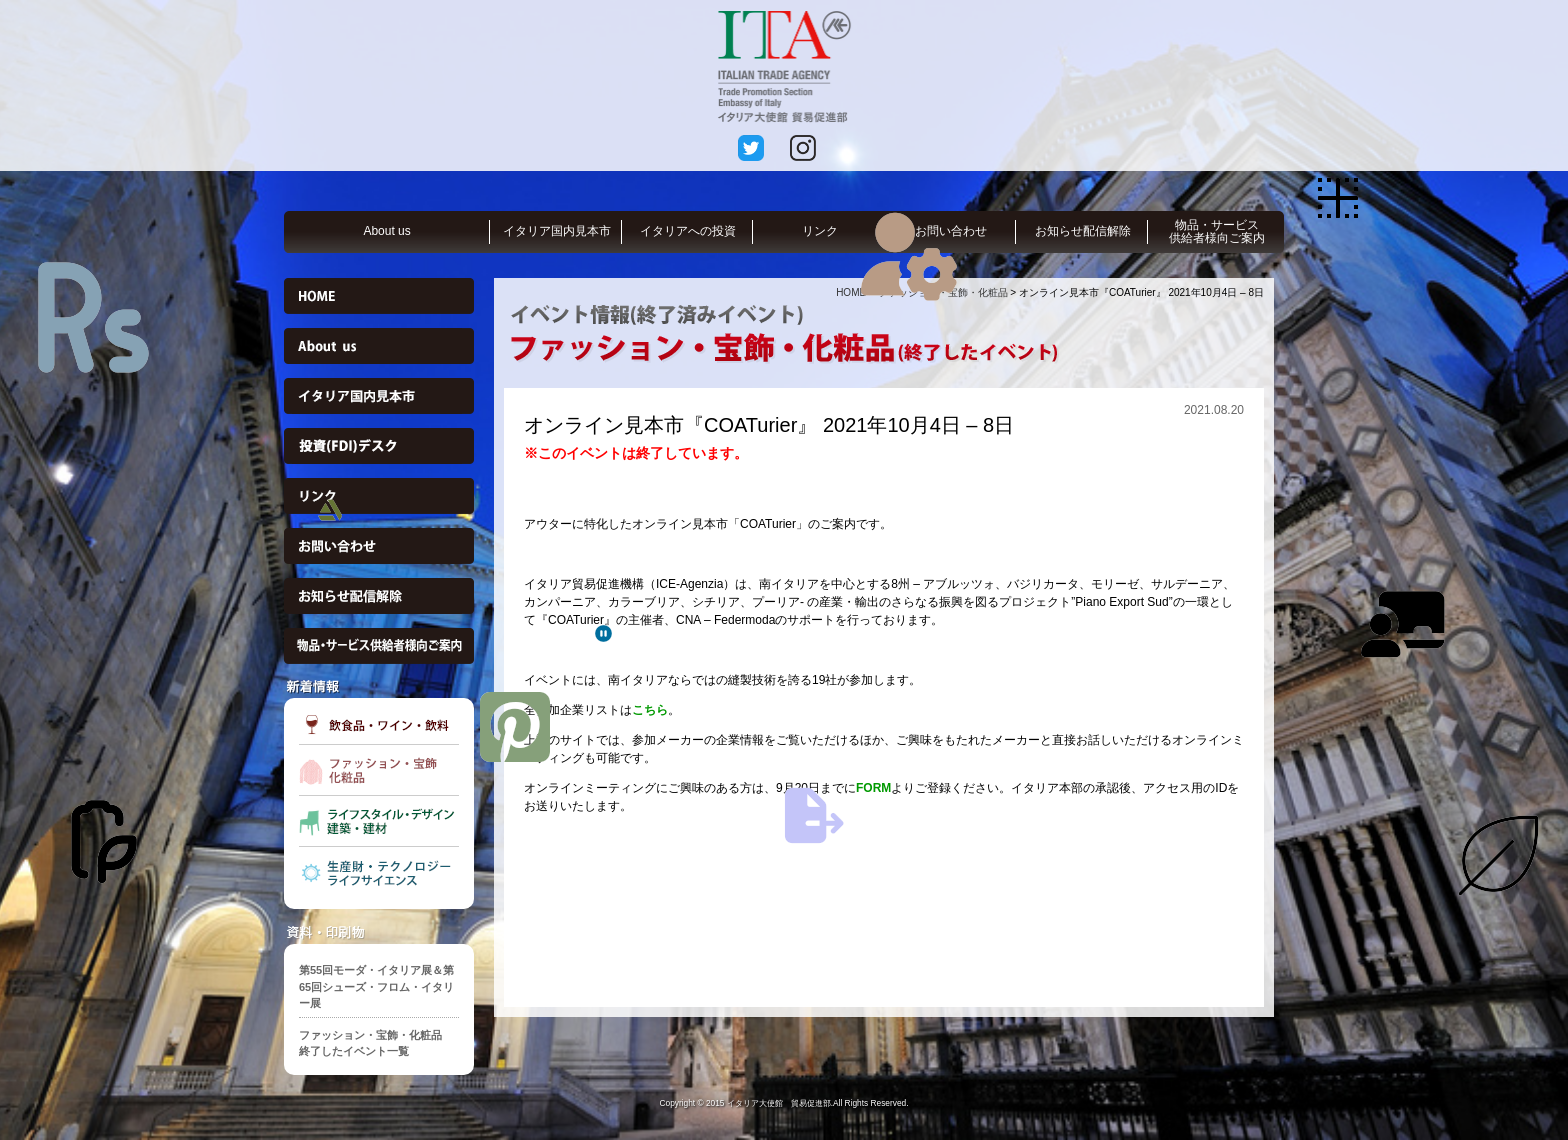 The image size is (1568, 1140). I want to click on access teaching or presentation tools, so click(1405, 622).